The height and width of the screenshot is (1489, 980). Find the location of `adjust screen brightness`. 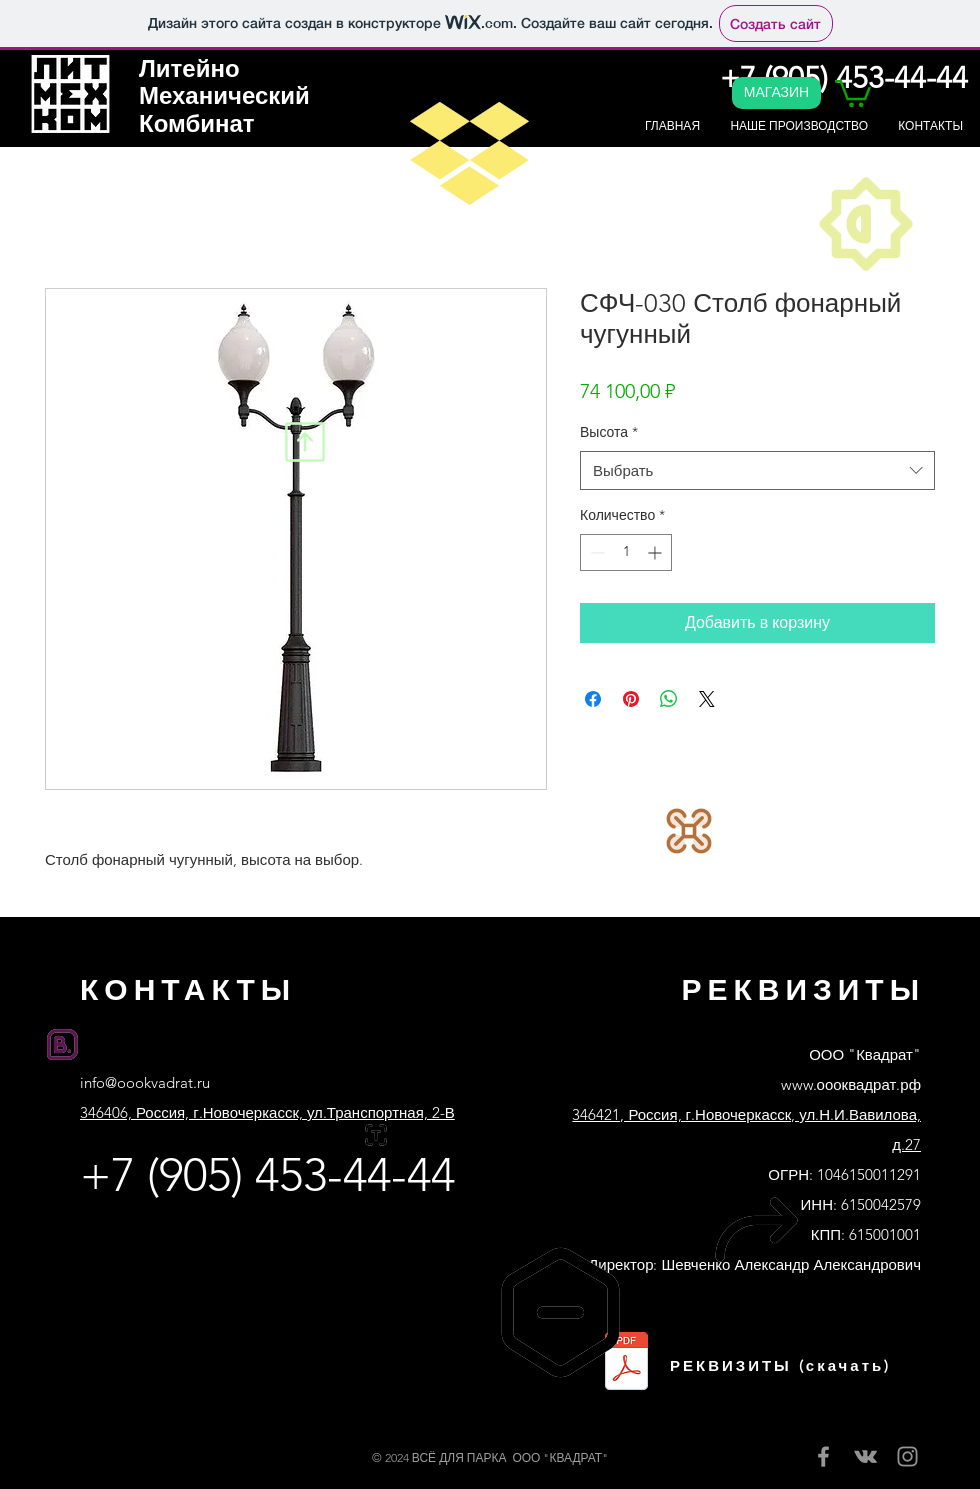

adjust screen brightness is located at coordinates (866, 224).